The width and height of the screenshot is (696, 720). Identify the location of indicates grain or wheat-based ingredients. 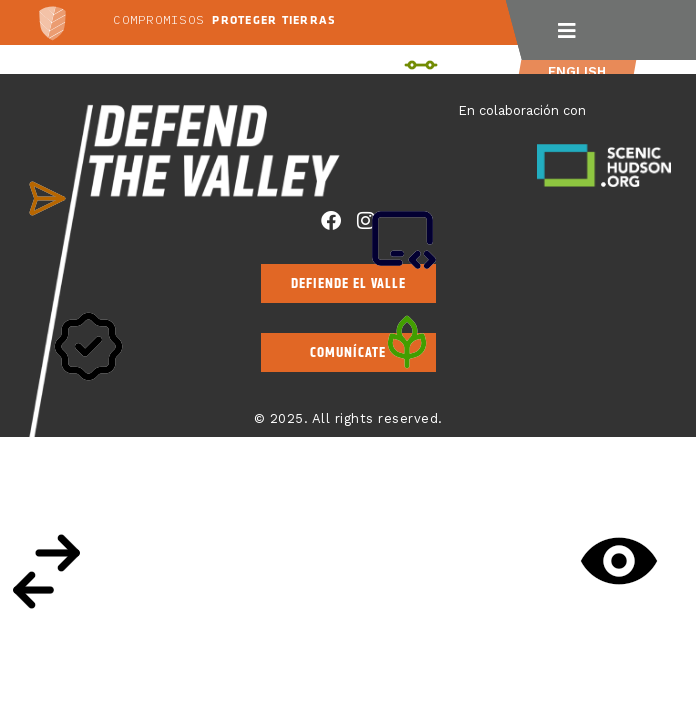
(407, 342).